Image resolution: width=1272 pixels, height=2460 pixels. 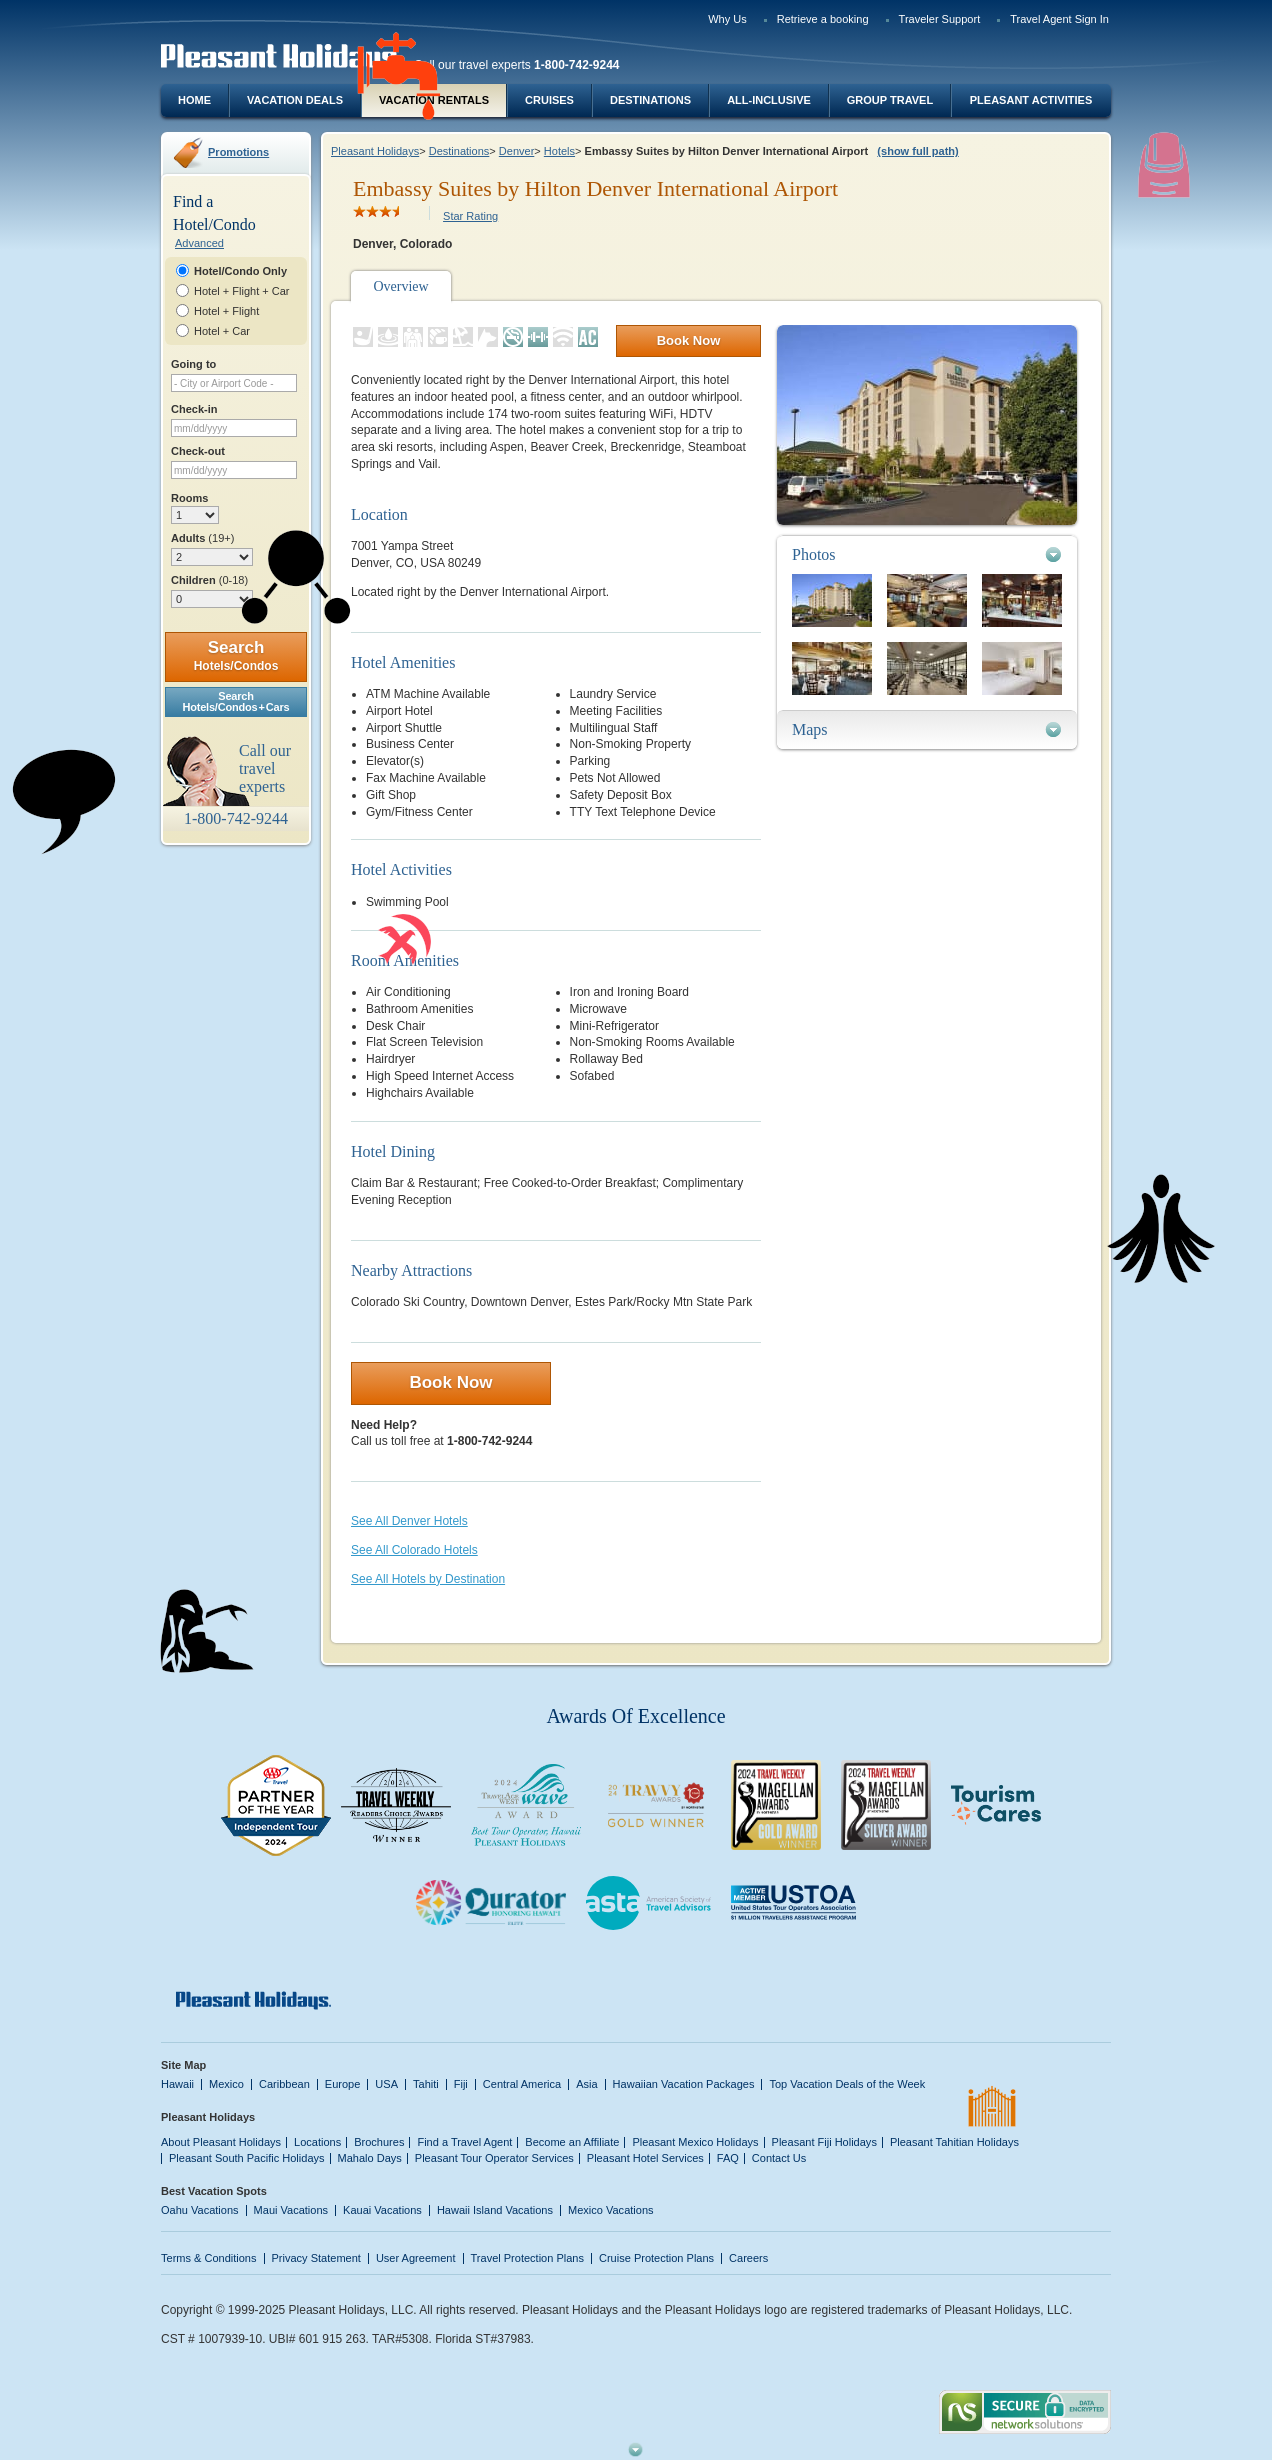 What do you see at coordinates (1164, 165) in the screenshot?
I see `select nail art or manicure options` at bounding box center [1164, 165].